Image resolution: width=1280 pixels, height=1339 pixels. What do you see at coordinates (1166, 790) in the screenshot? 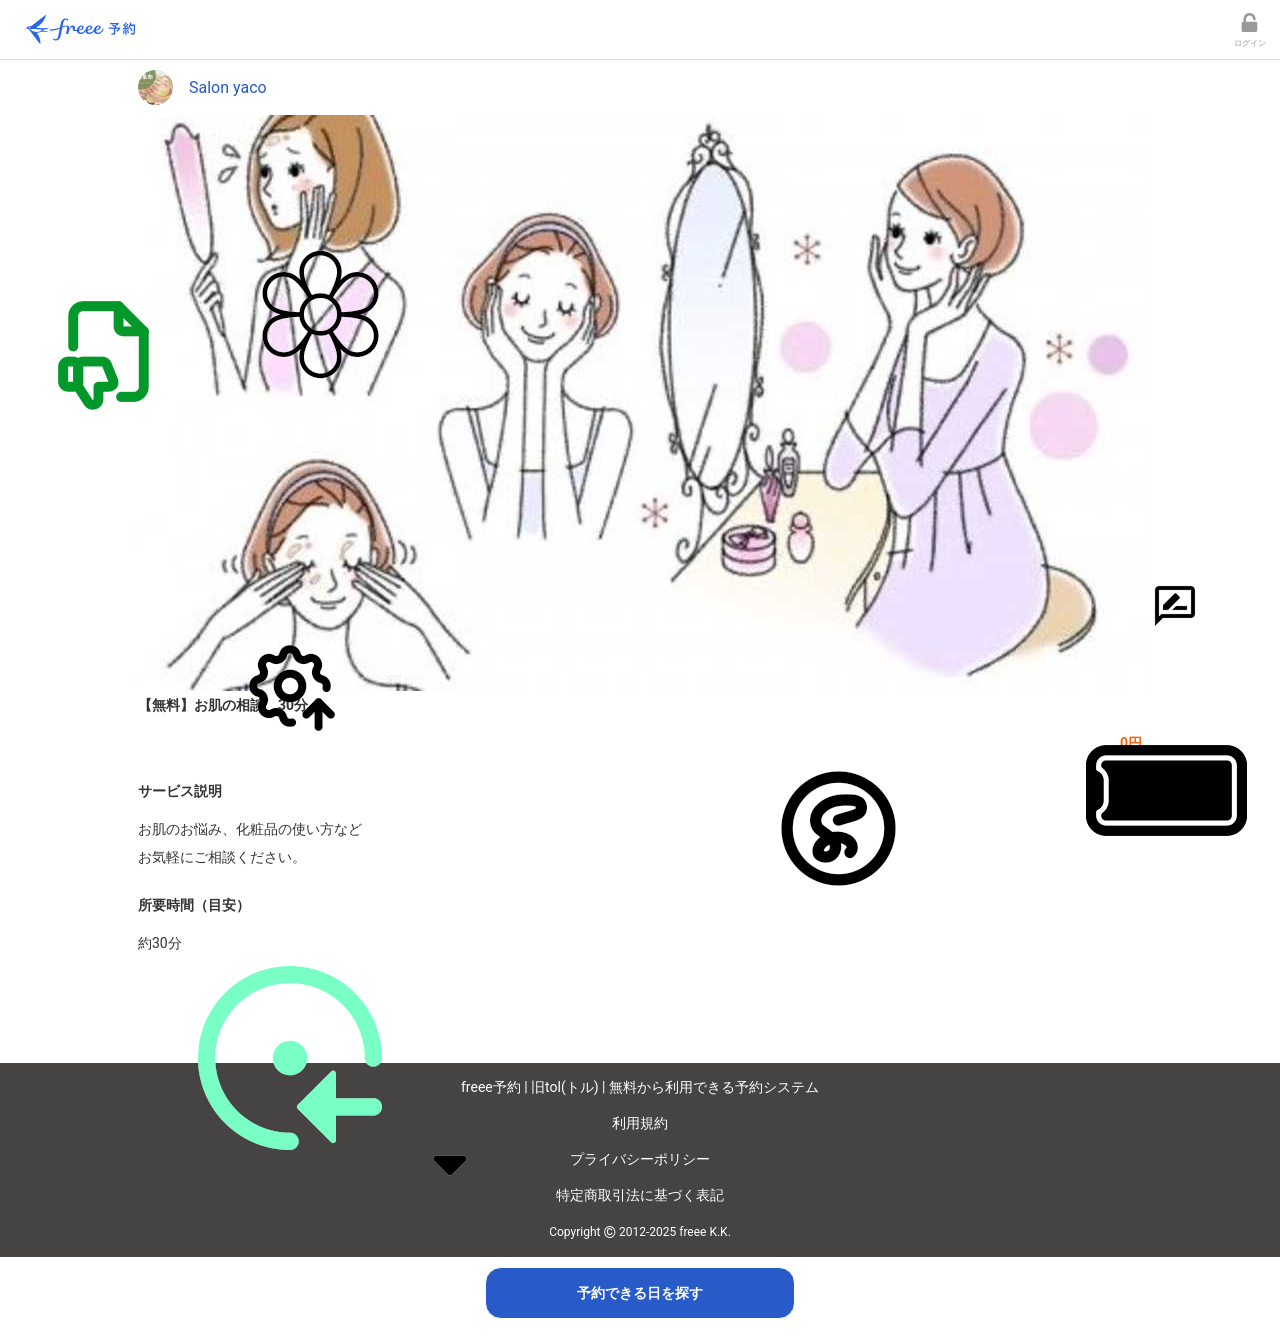
I see `rotate device to landscape mode` at bounding box center [1166, 790].